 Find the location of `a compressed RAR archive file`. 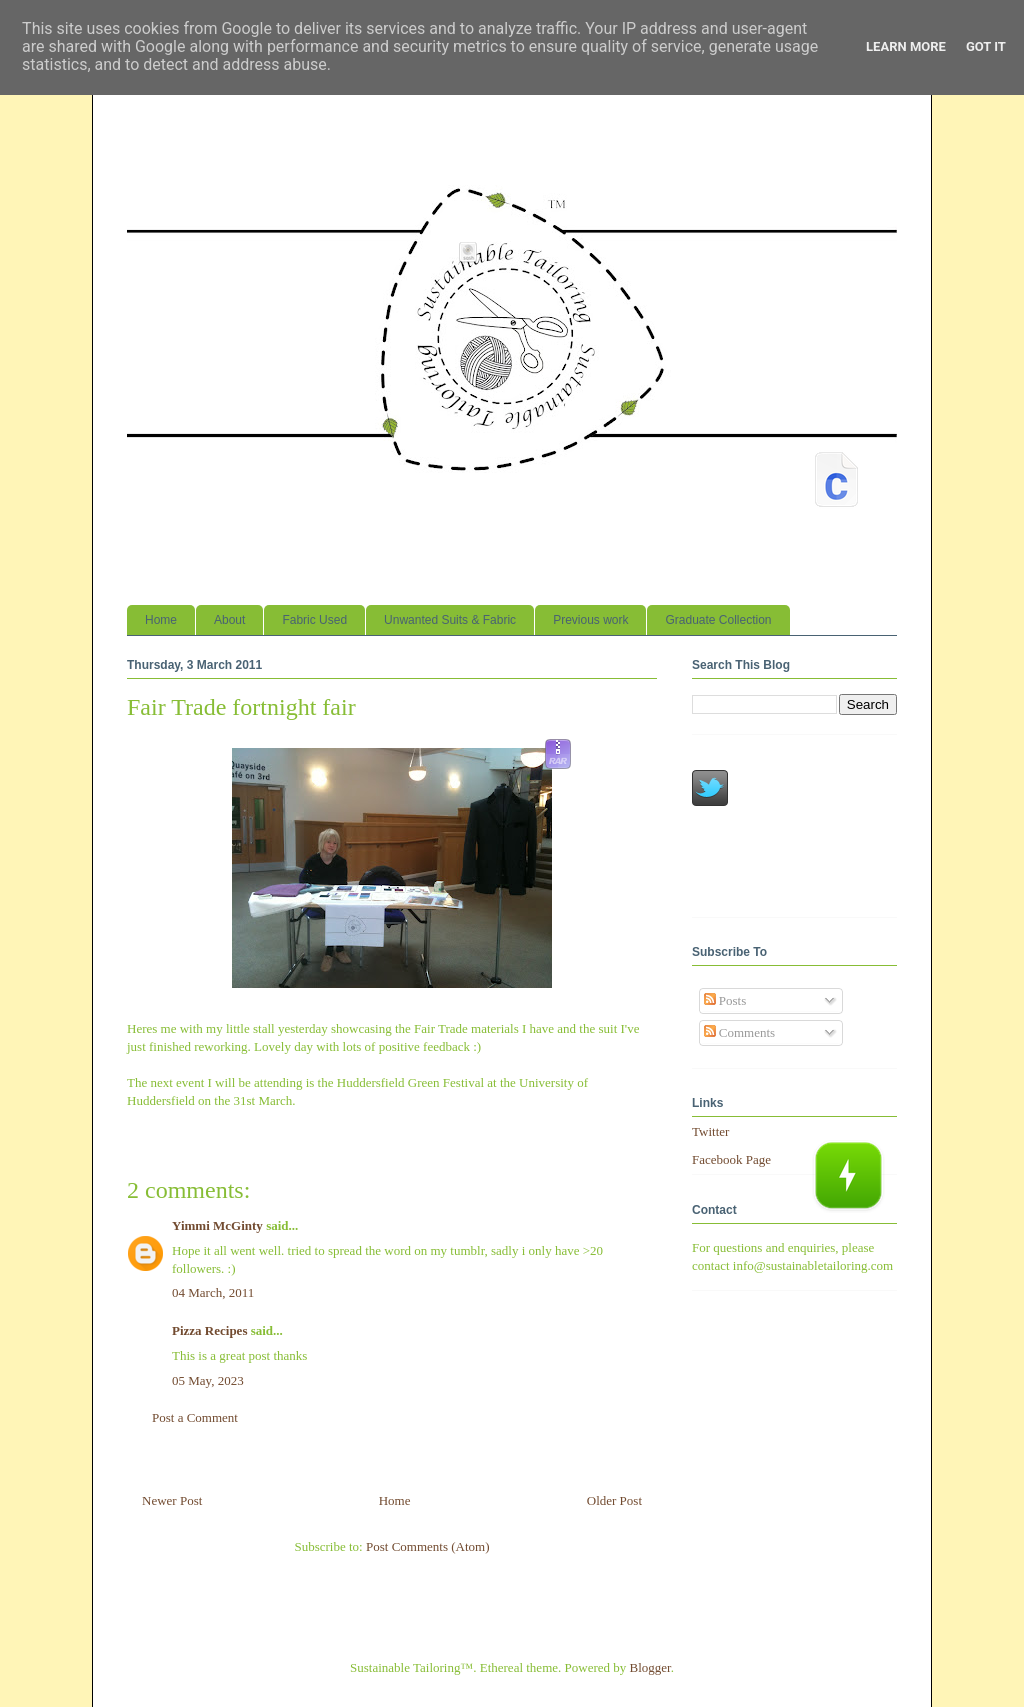

a compressed RAR archive file is located at coordinates (558, 754).